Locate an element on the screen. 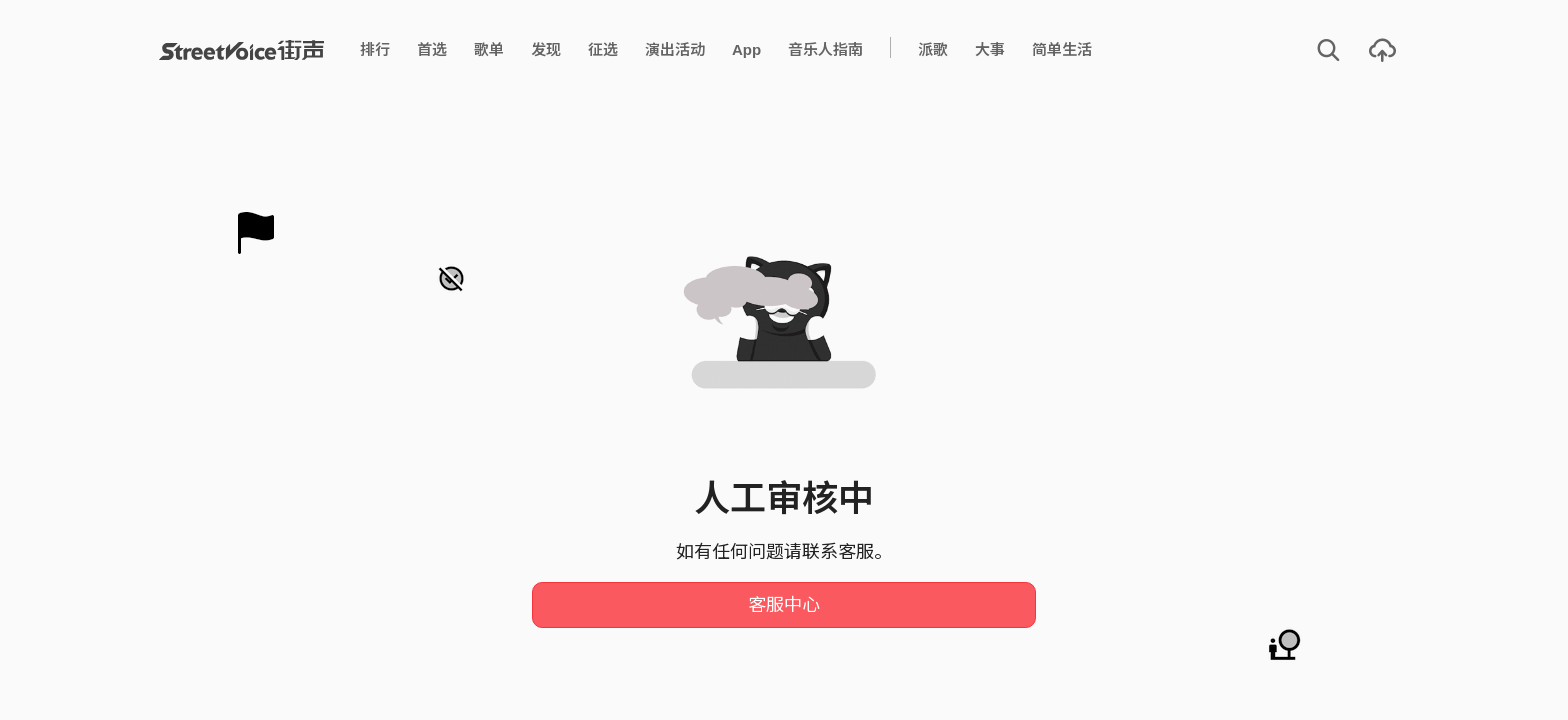  explore nature or outdoor activities is located at coordinates (1284, 644).